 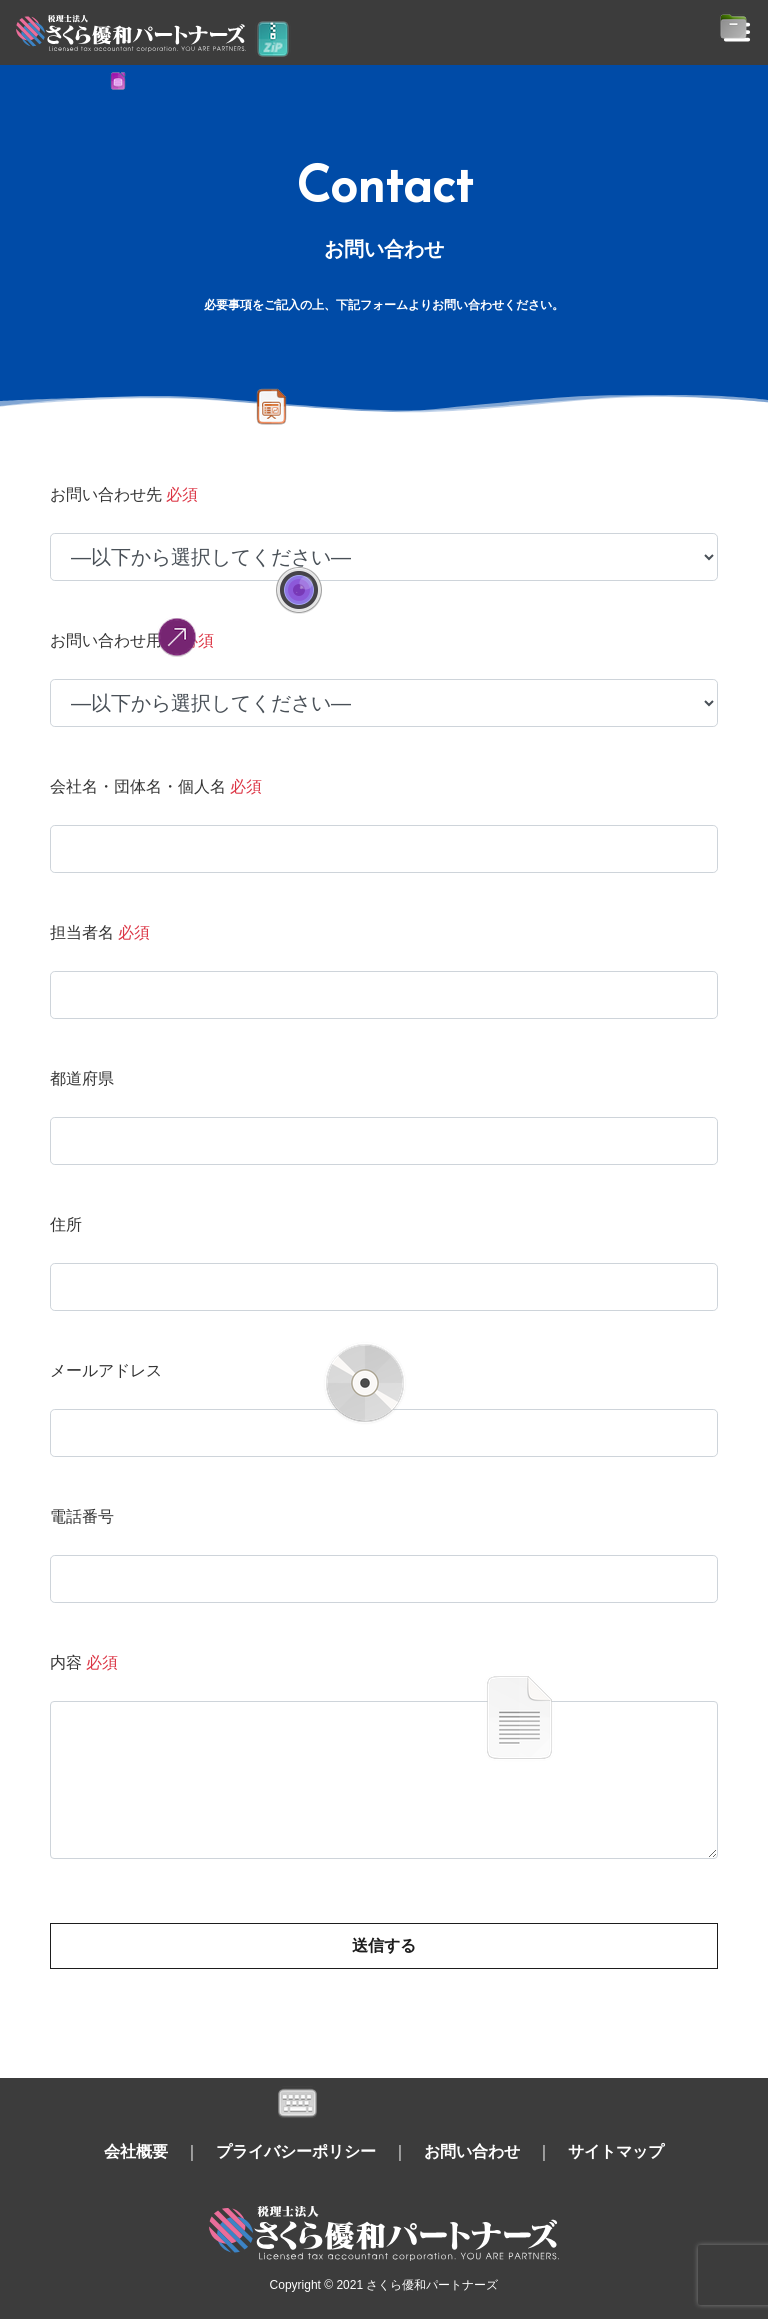 I want to click on open a text document, so click(x=519, y=1717).